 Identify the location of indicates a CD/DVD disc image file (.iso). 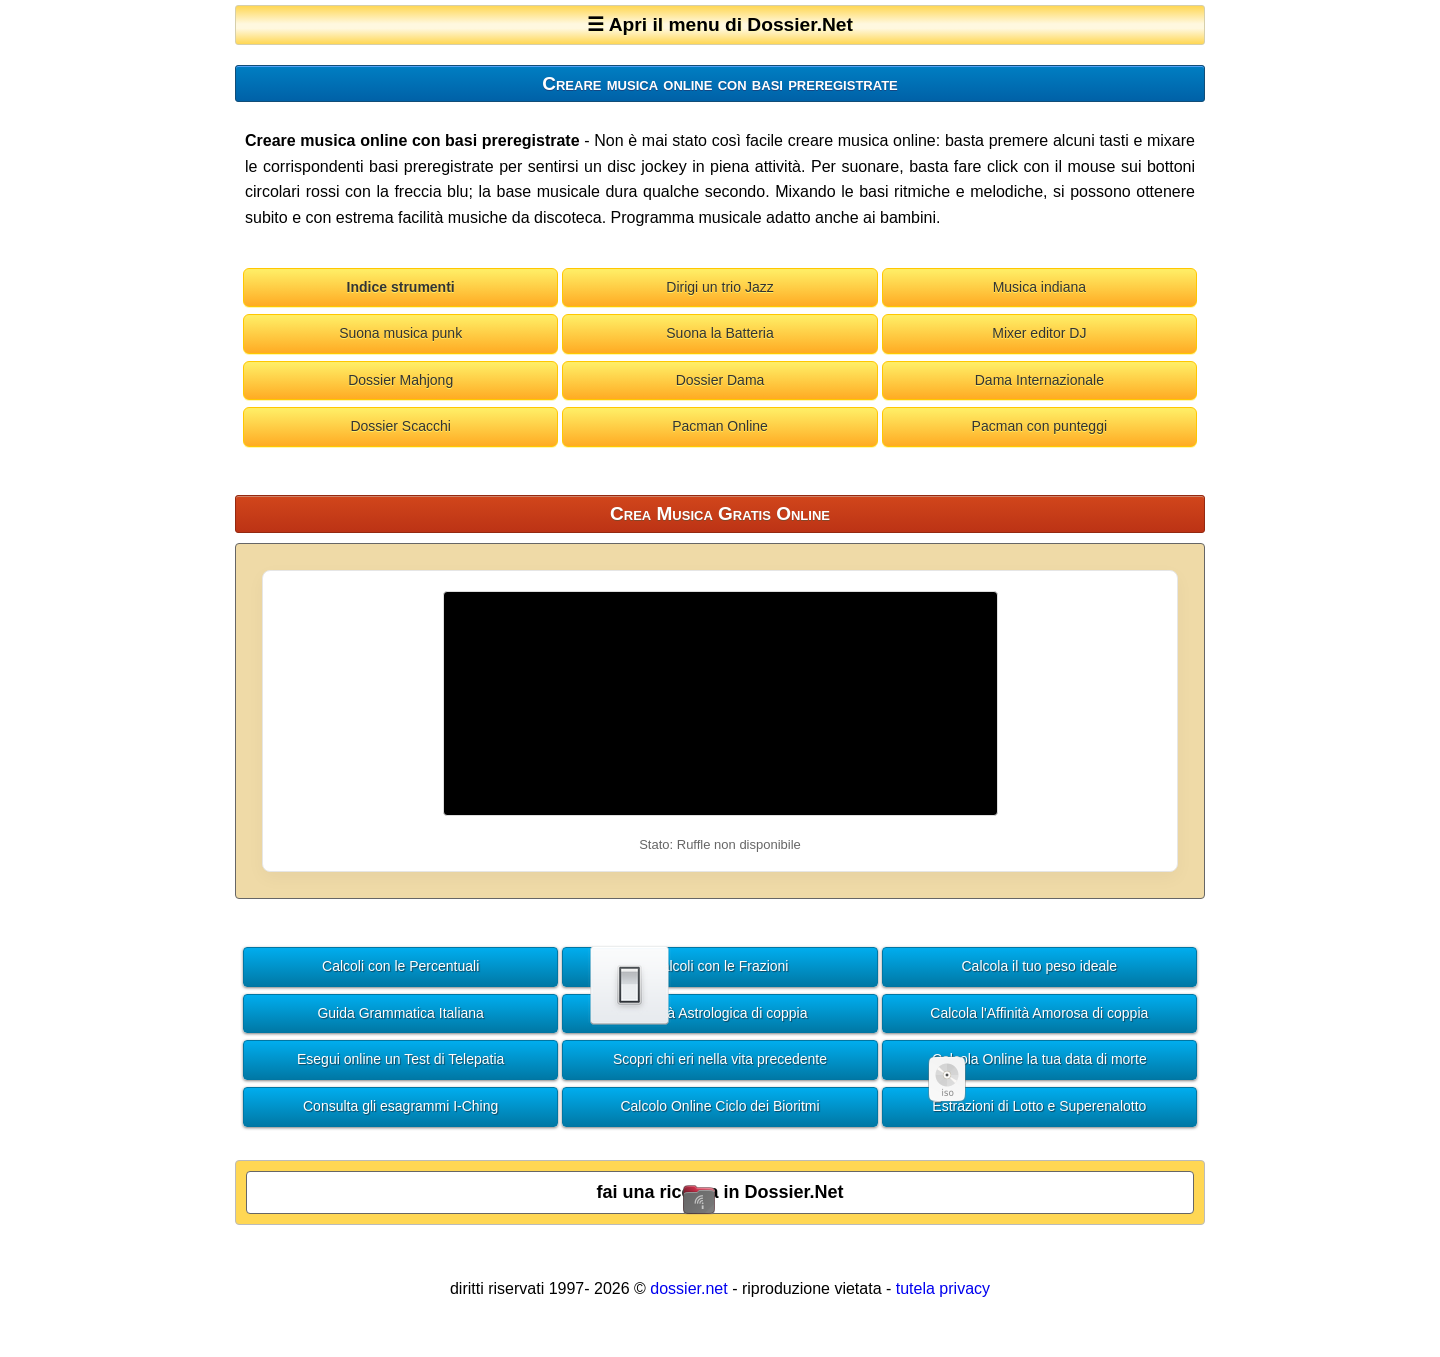
(947, 1079).